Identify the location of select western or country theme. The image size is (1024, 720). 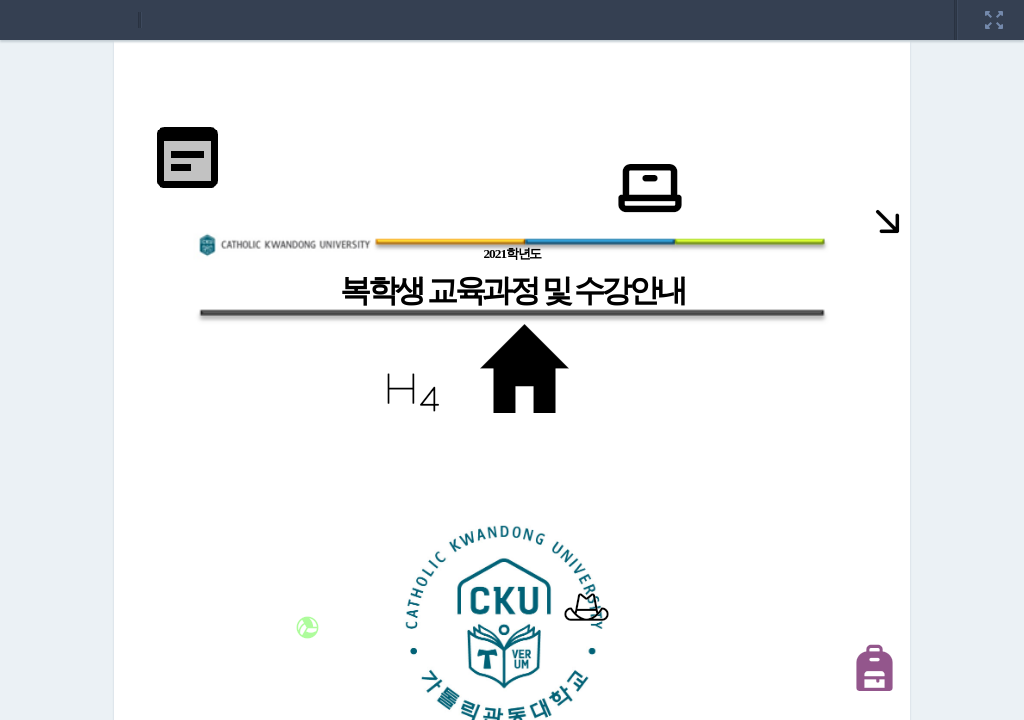
(586, 608).